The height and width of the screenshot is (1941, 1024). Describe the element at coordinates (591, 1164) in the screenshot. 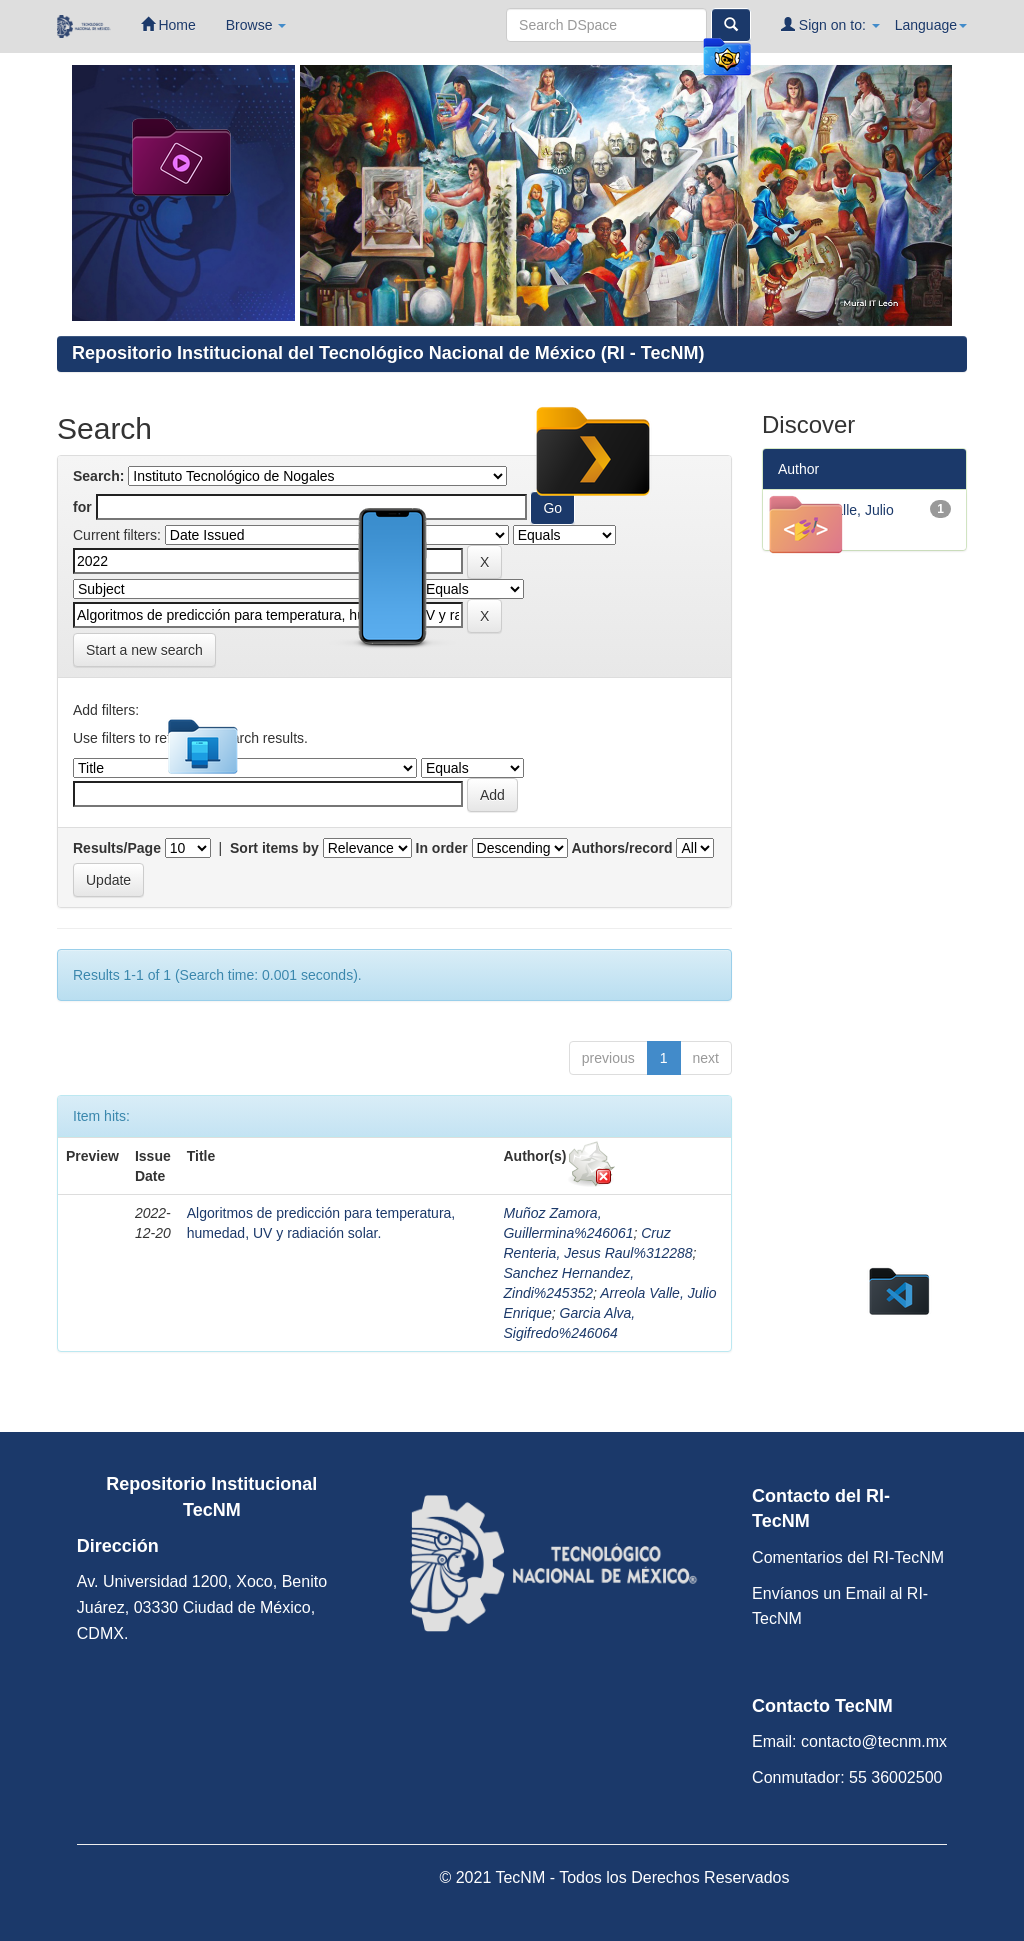

I see `mark email as not junk` at that location.